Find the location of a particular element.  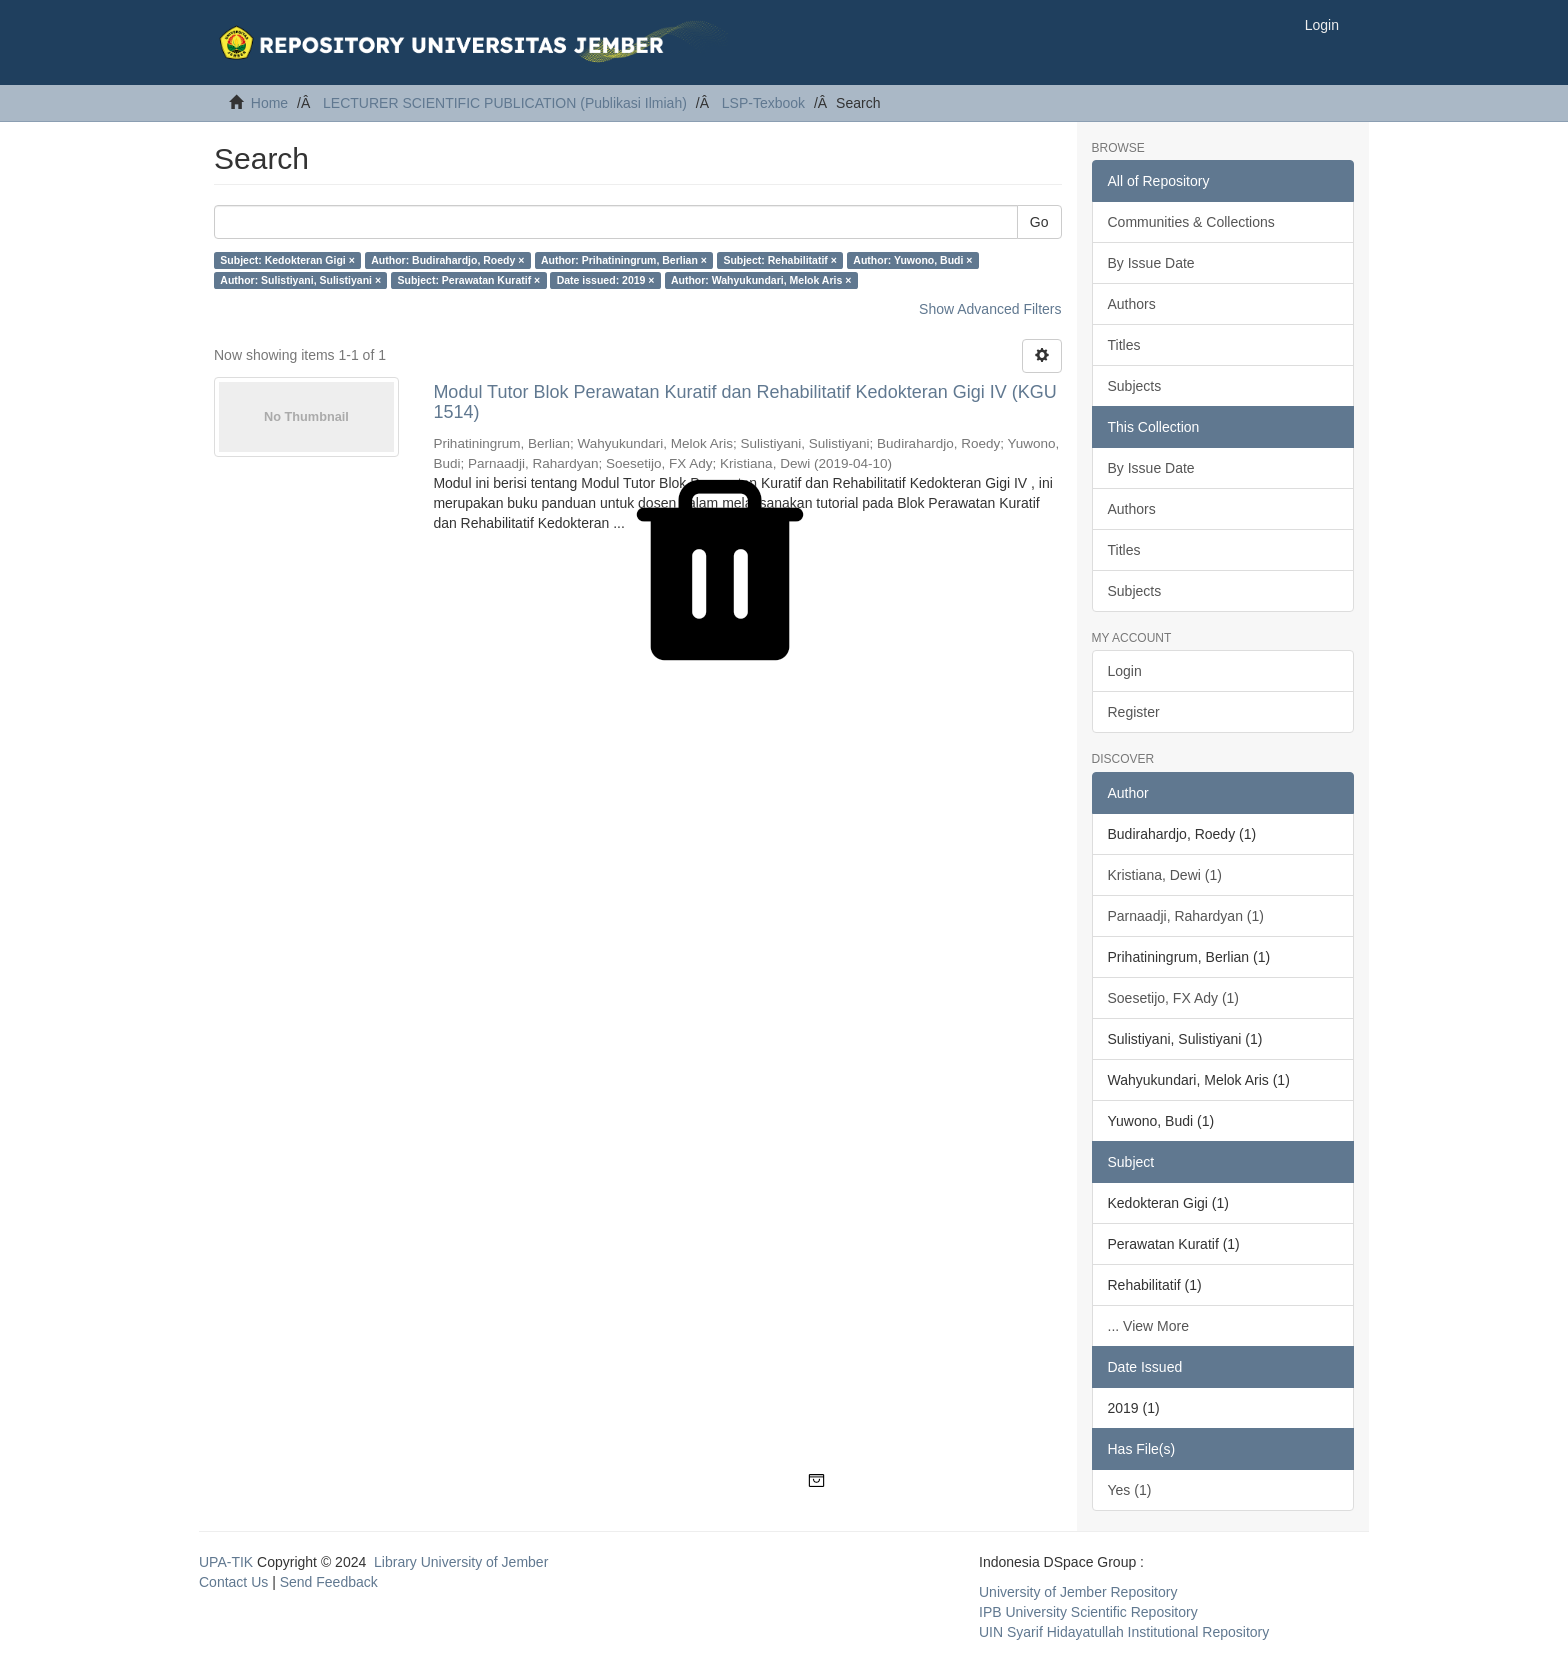

view your shopping bag is located at coordinates (816, 1480).